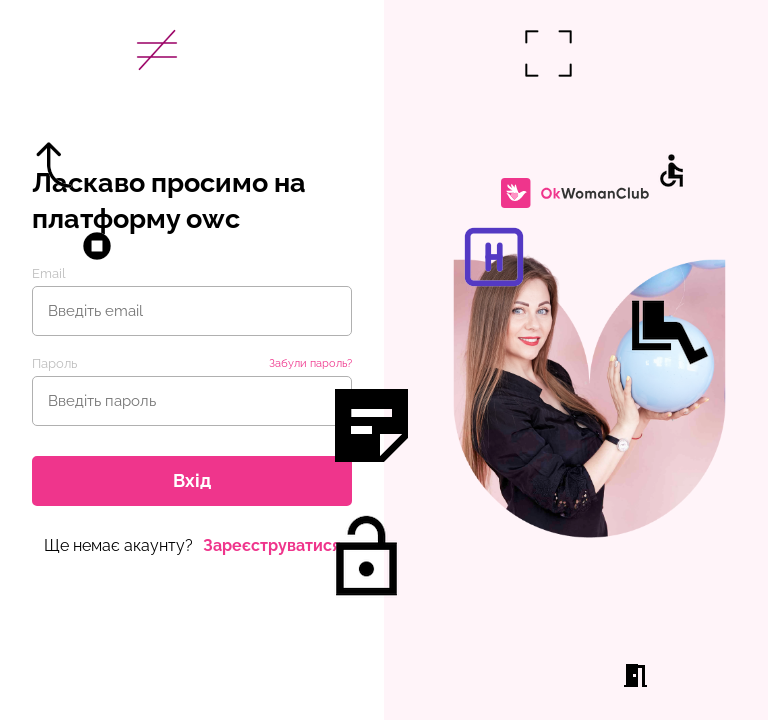 The image size is (768, 720). Describe the element at coordinates (371, 425) in the screenshot. I see `create a new sticky note` at that location.